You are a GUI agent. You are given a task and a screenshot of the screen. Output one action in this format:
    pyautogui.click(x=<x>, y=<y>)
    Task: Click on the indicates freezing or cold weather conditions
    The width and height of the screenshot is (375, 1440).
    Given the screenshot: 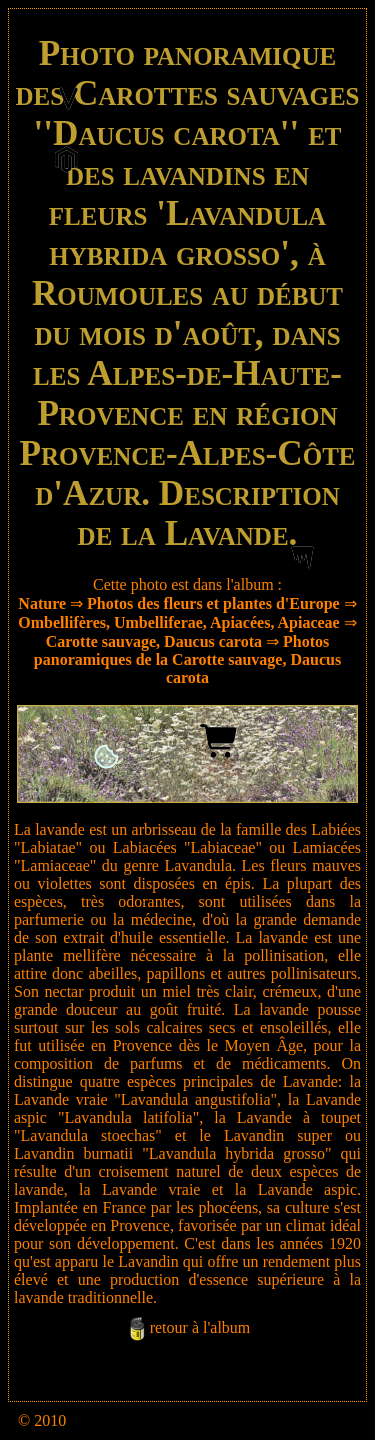 What is the action you would take?
    pyautogui.click(x=302, y=557)
    